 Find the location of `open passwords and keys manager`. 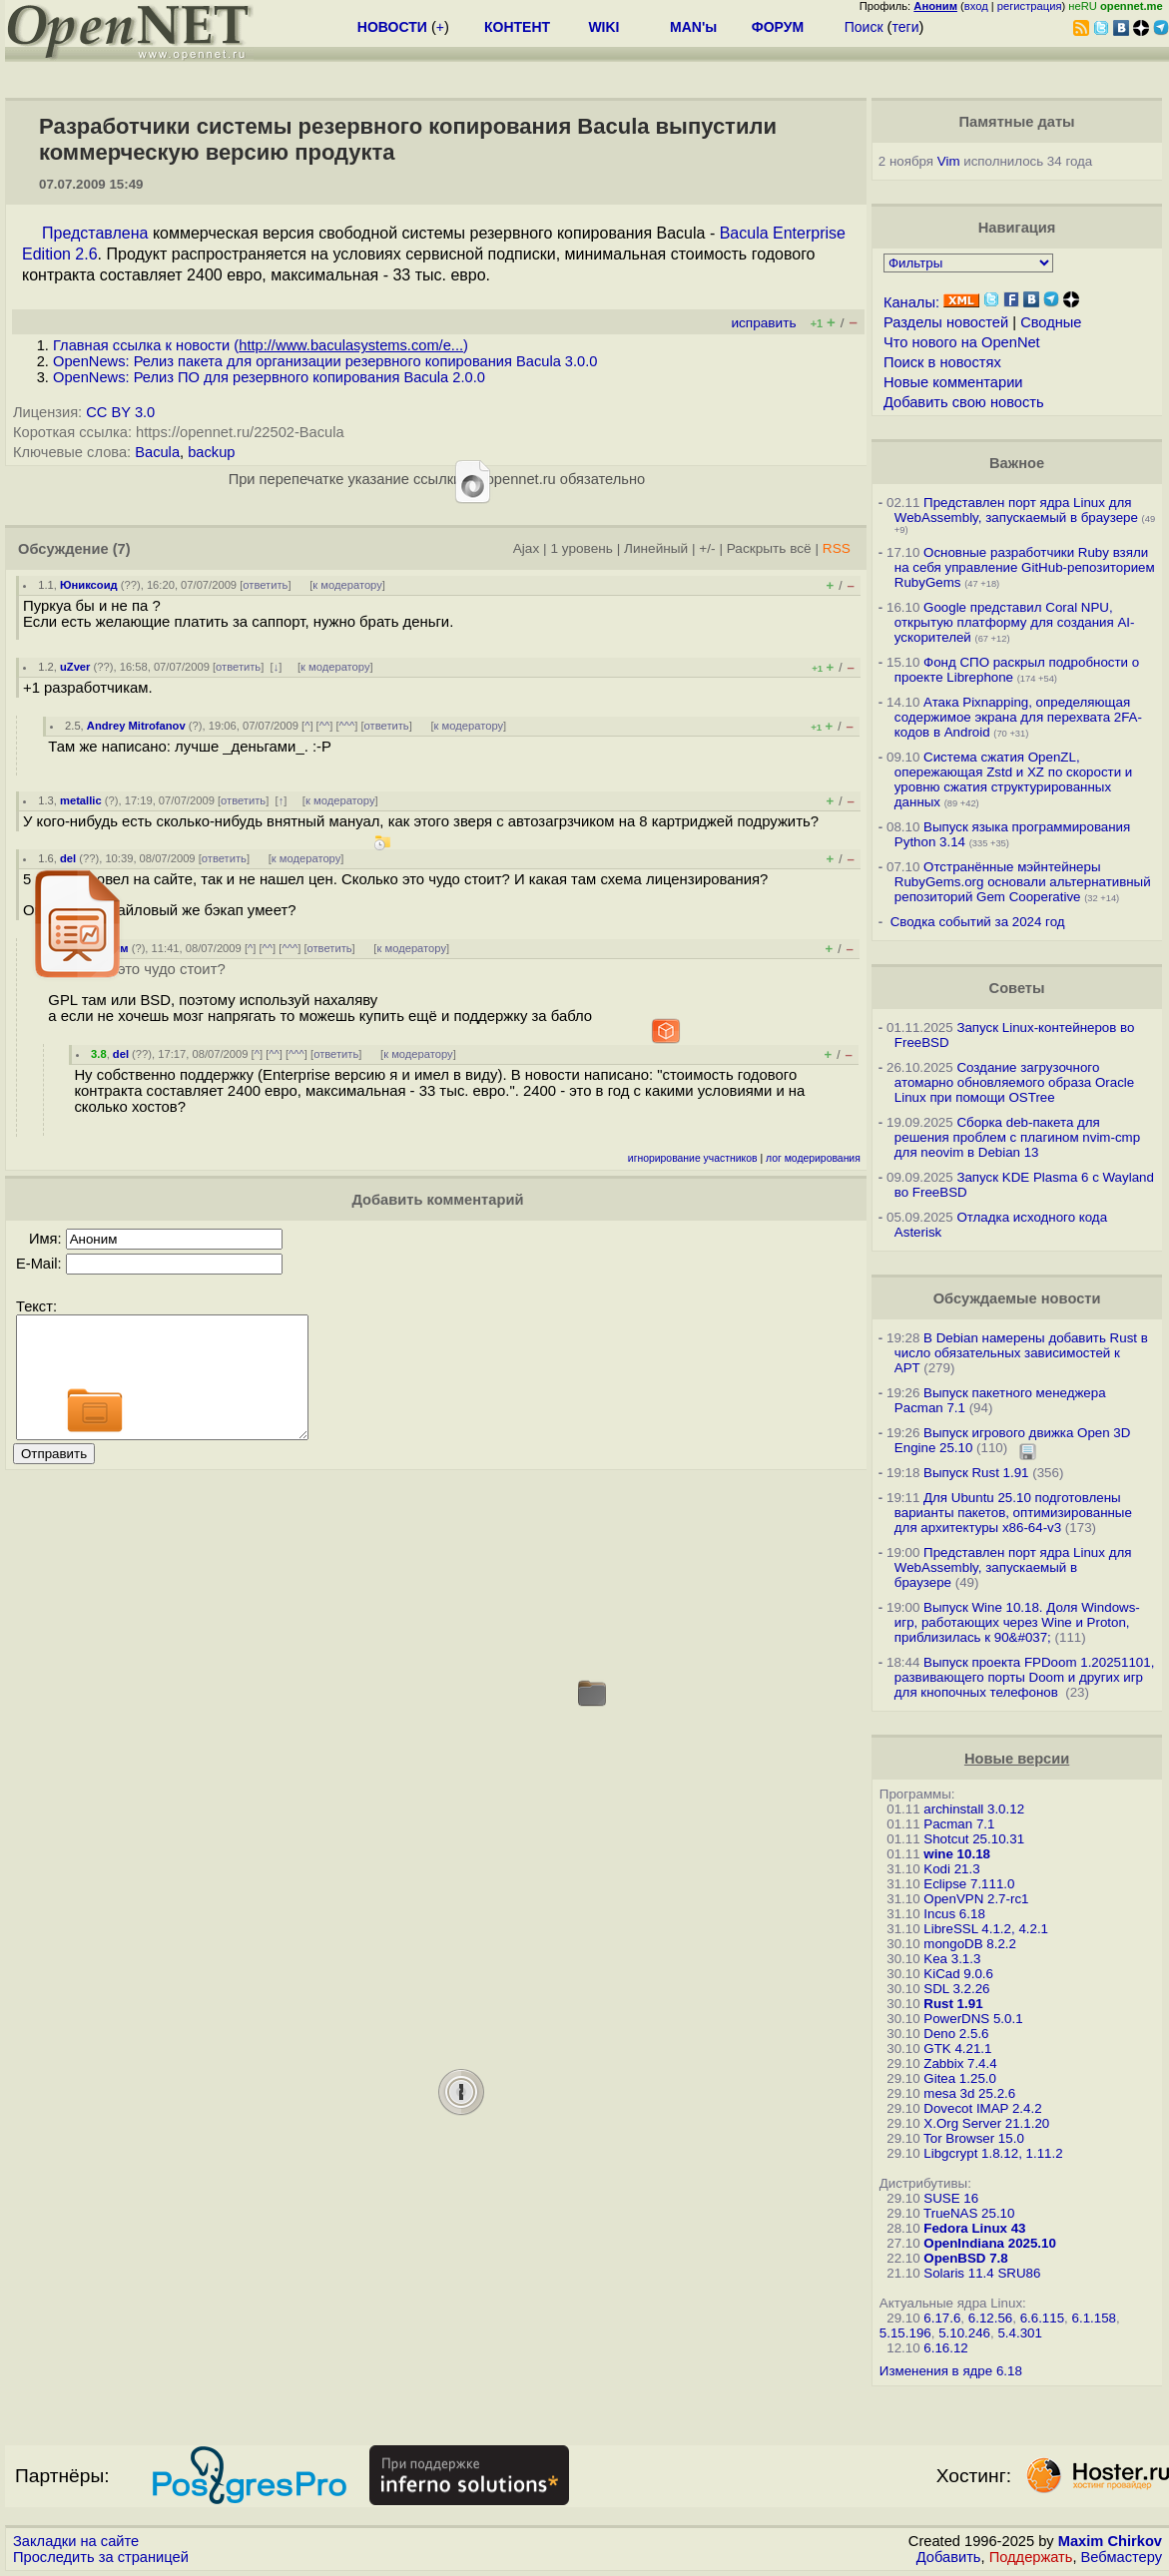

open passwords and keys manager is located at coordinates (461, 2092).